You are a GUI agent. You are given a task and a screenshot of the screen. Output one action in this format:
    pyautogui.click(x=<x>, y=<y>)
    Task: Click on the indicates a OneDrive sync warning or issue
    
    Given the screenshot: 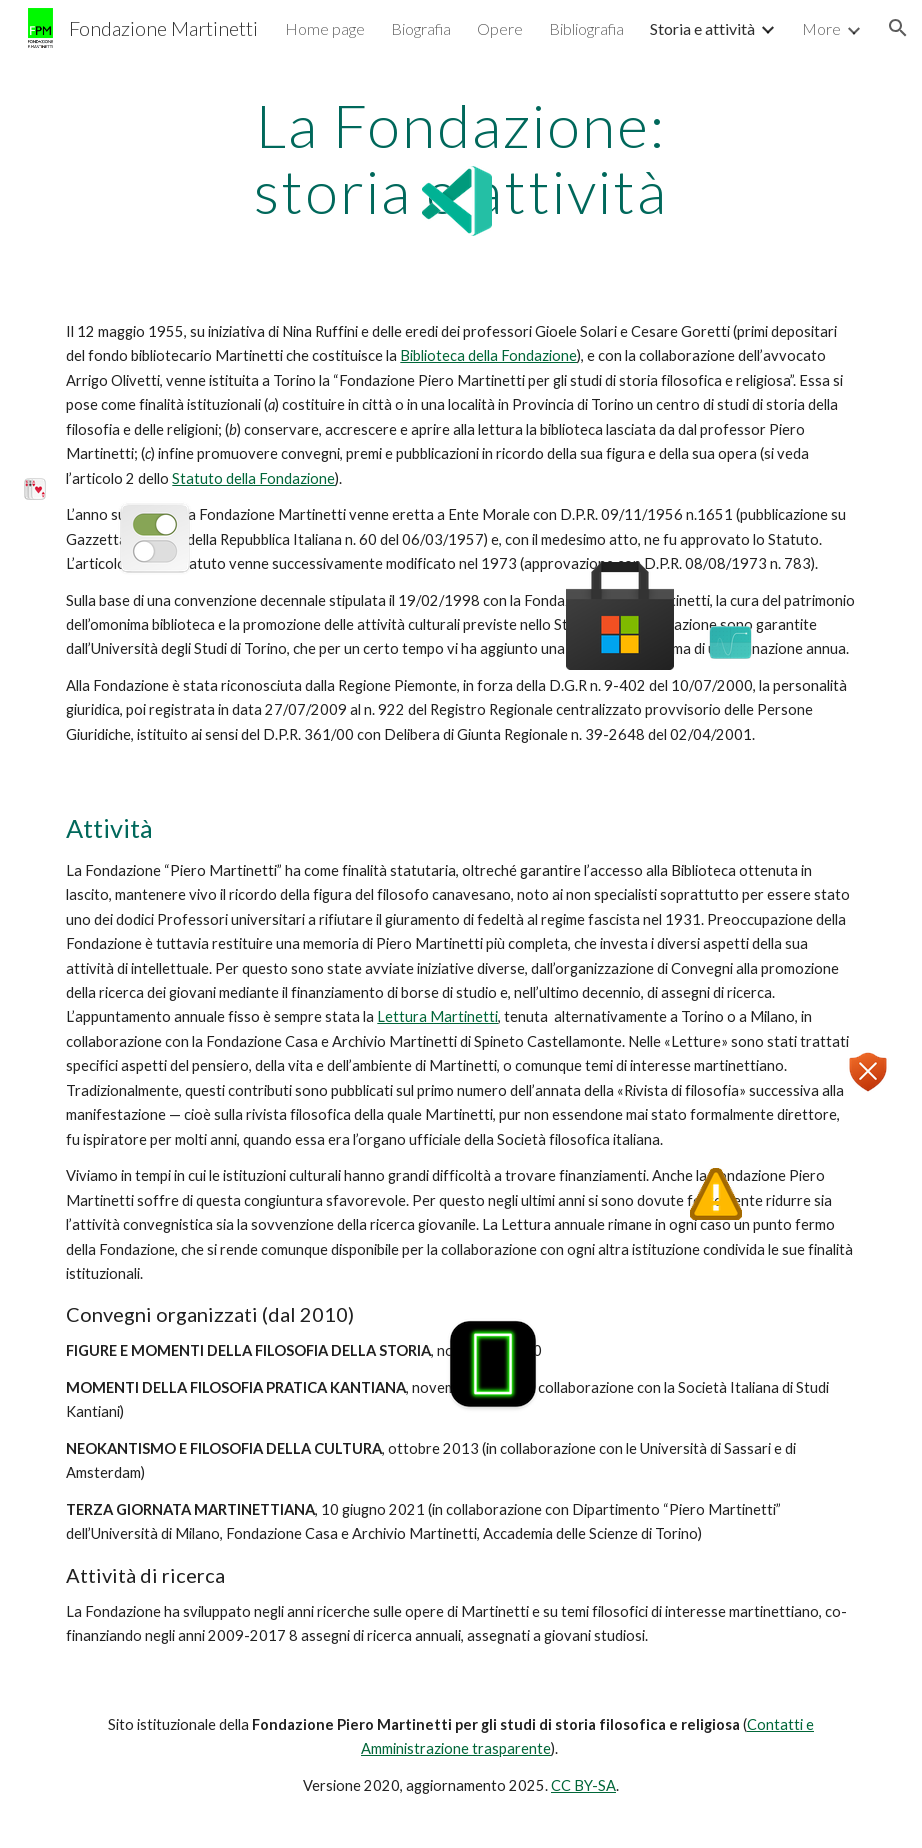 What is the action you would take?
    pyautogui.click(x=716, y=1194)
    